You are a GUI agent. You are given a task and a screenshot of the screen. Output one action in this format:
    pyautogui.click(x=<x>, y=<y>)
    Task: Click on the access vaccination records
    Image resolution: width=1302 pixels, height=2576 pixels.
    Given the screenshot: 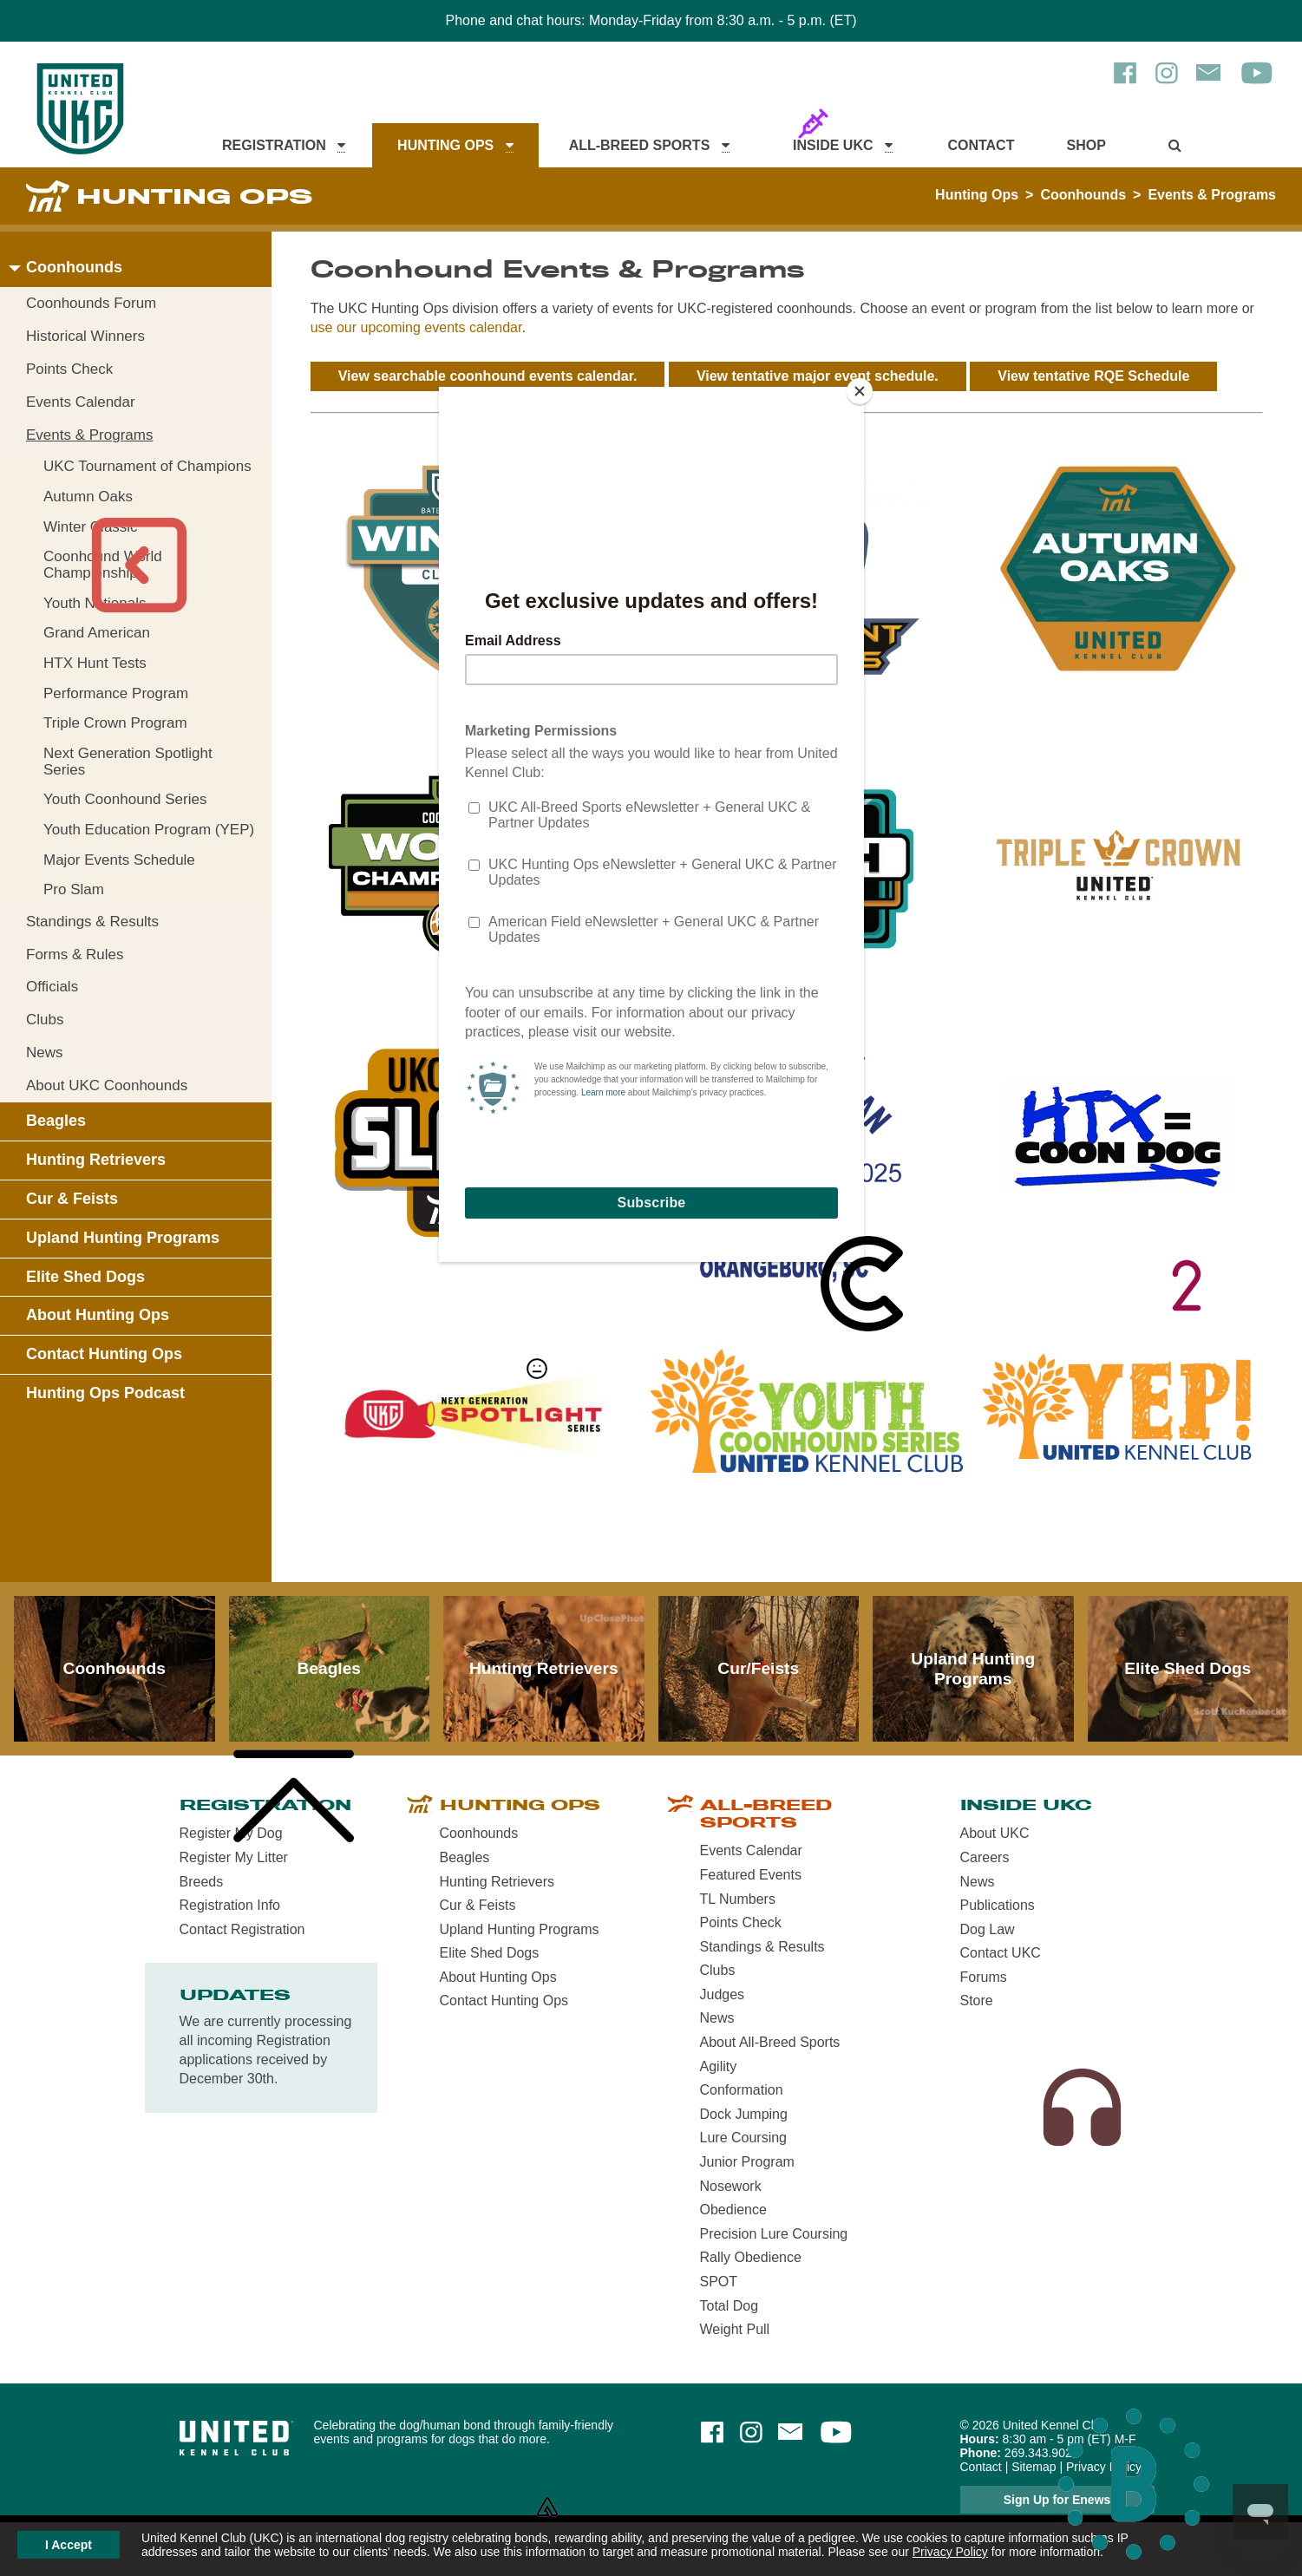 What is the action you would take?
    pyautogui.click(x=813, y=123)
    